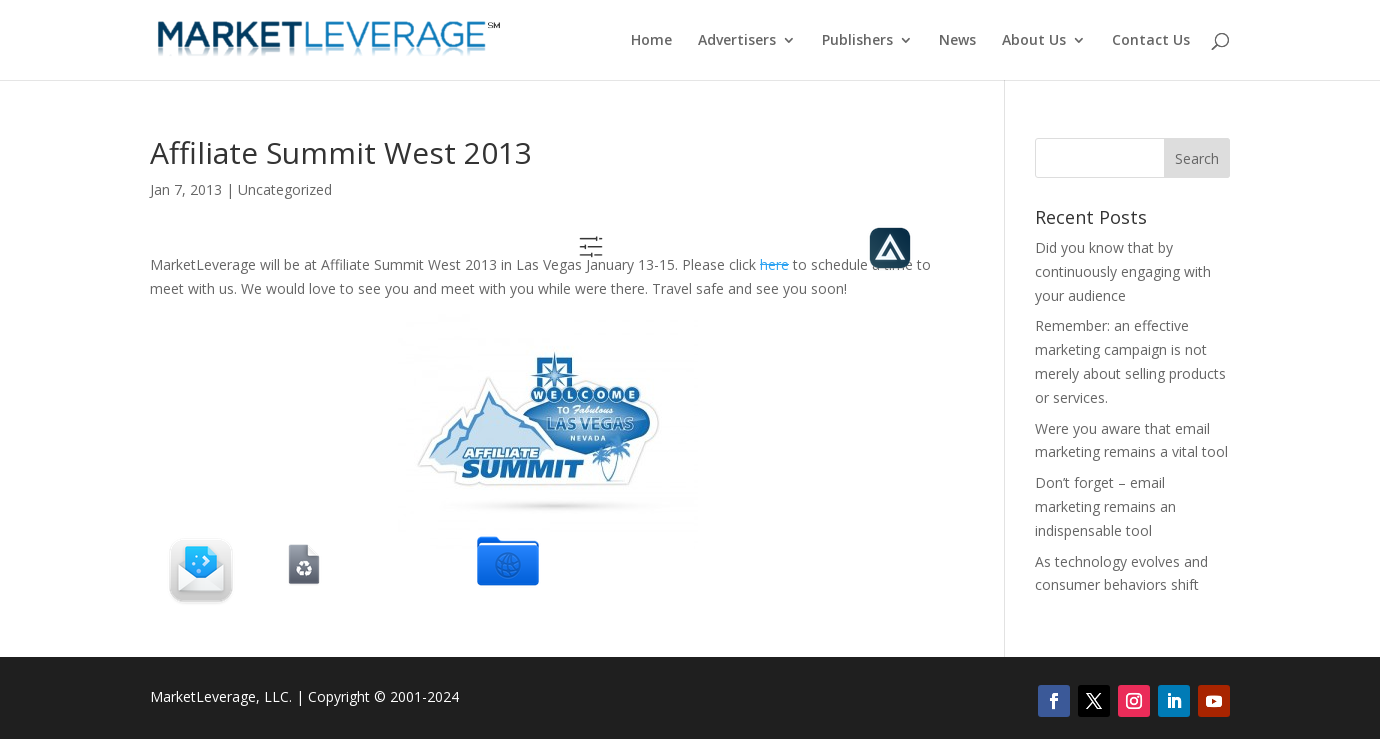  I want to click on a file marked for deletion, so click(304, 565).